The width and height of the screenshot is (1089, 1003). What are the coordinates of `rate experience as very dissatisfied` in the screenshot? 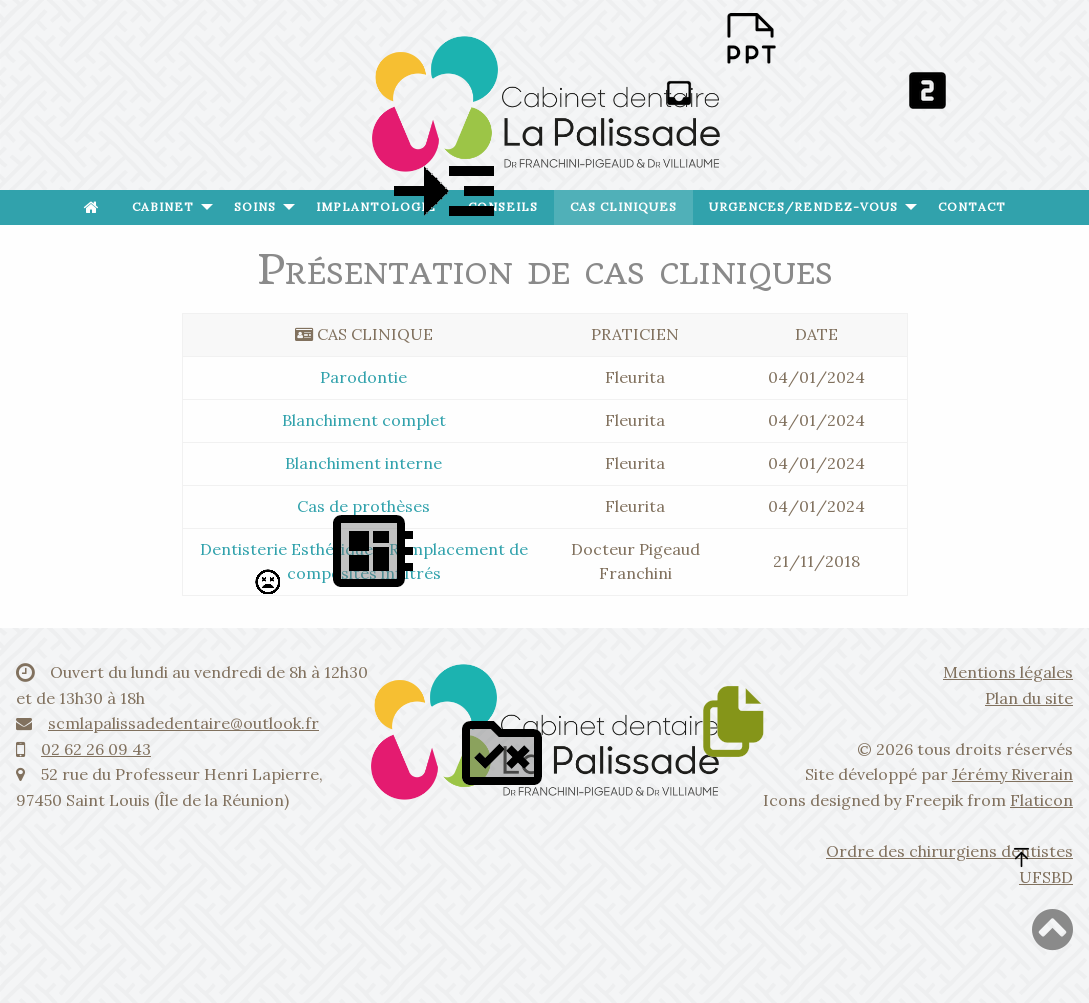 It's located at (268, 582).